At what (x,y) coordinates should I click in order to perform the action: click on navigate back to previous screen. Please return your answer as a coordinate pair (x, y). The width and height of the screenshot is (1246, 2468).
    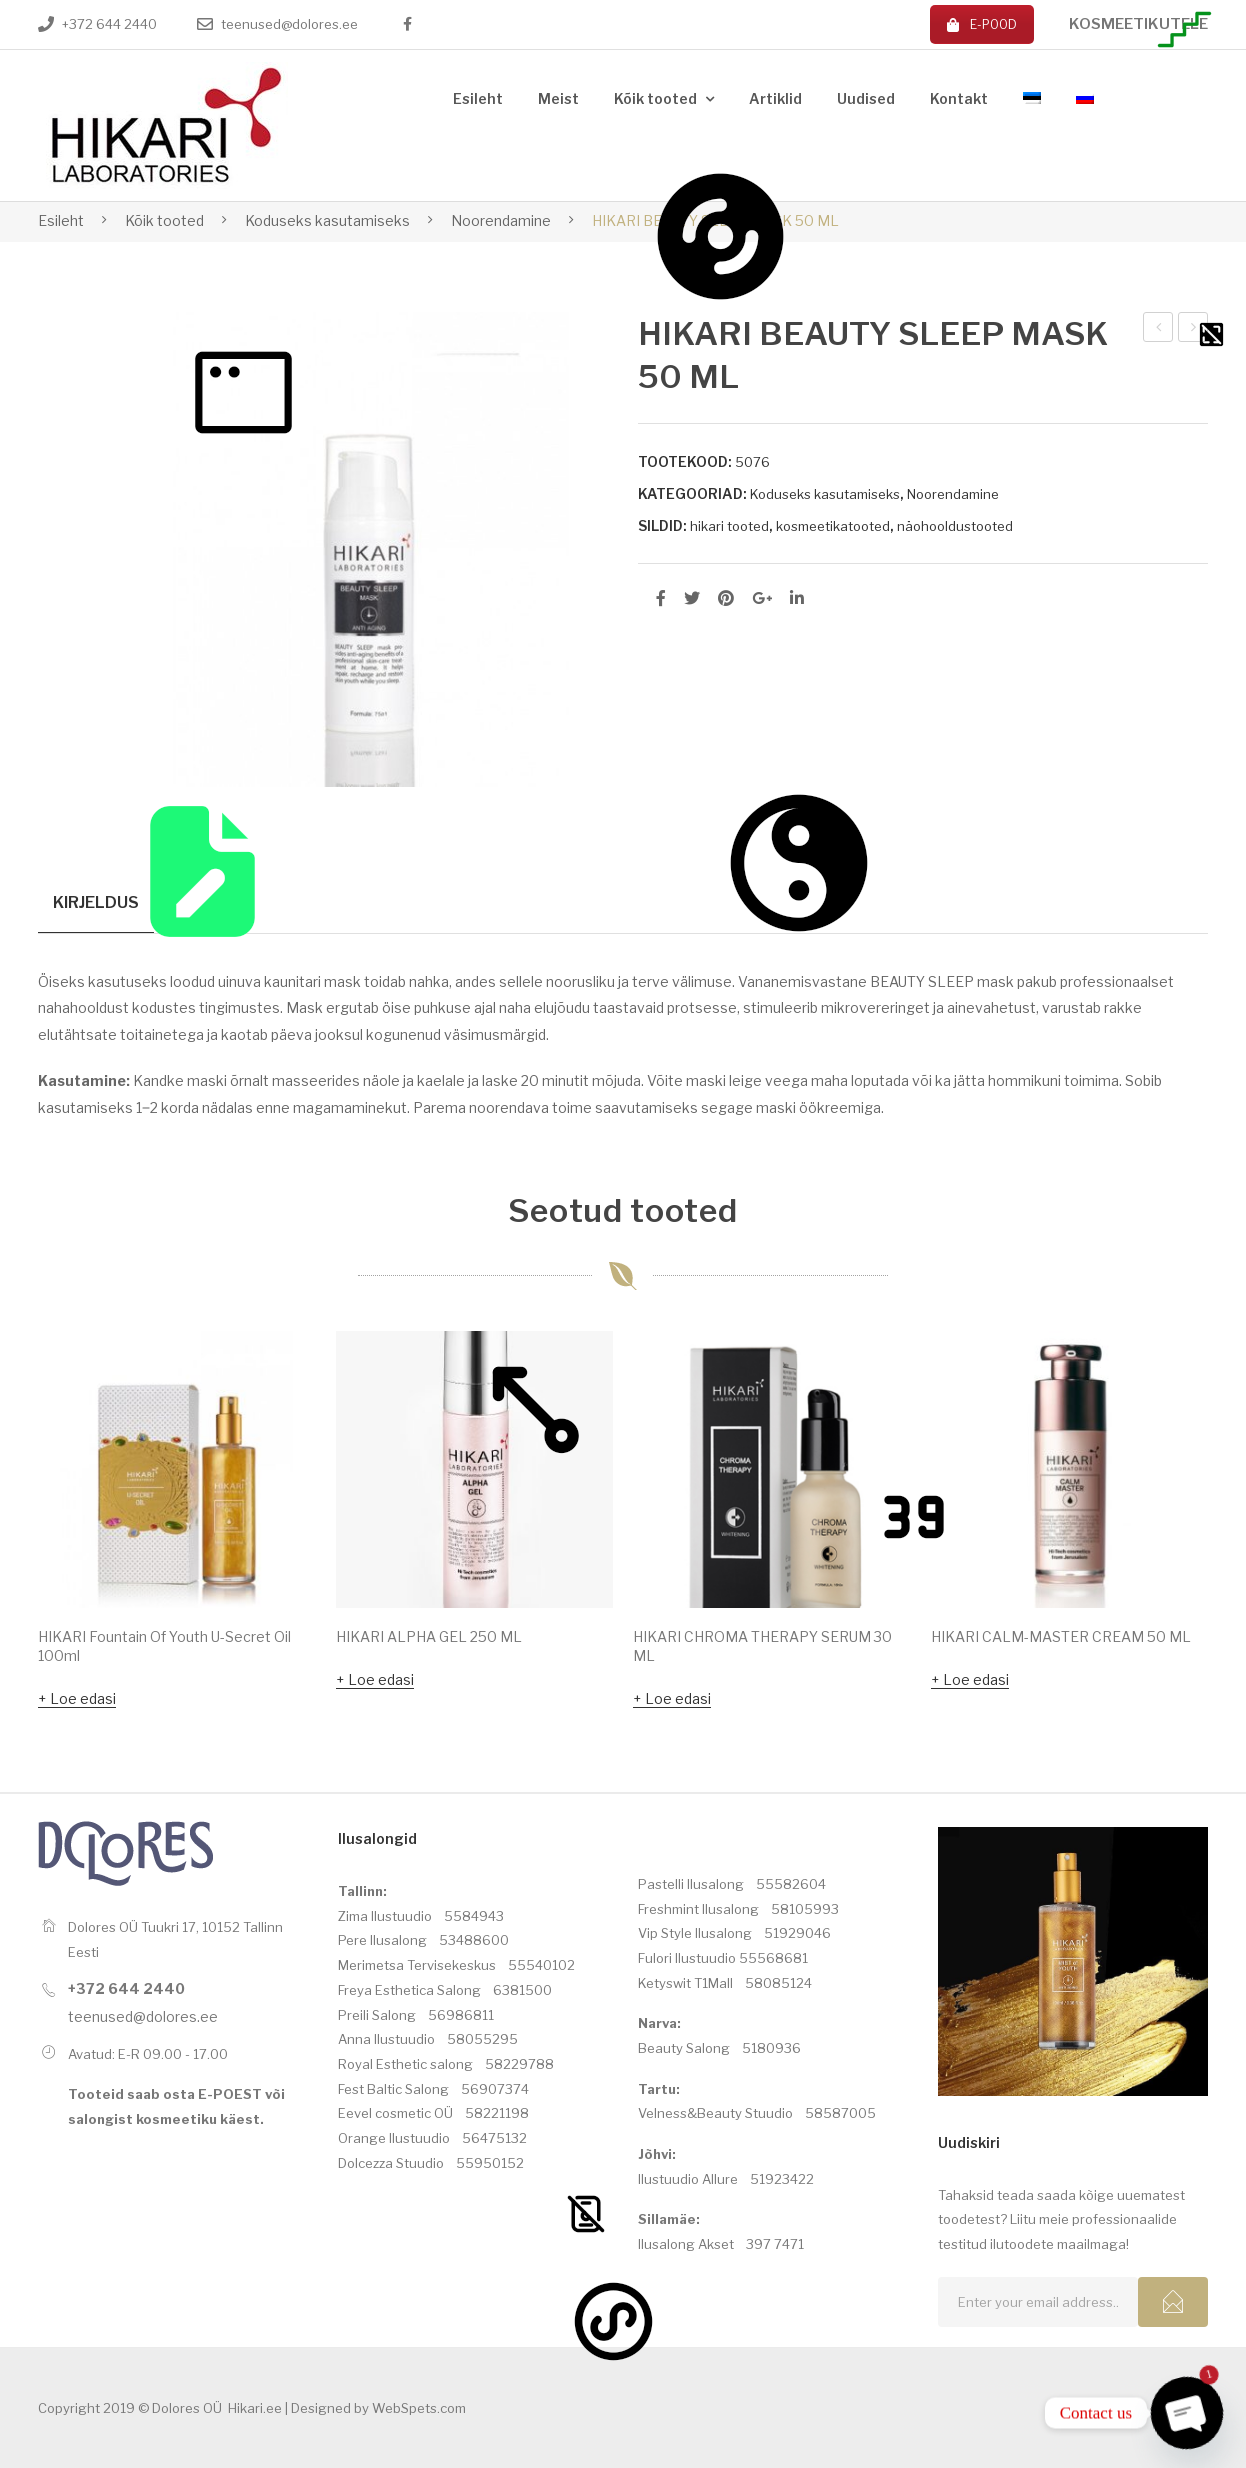
    Looking at the image, I should click on (533, 1407).